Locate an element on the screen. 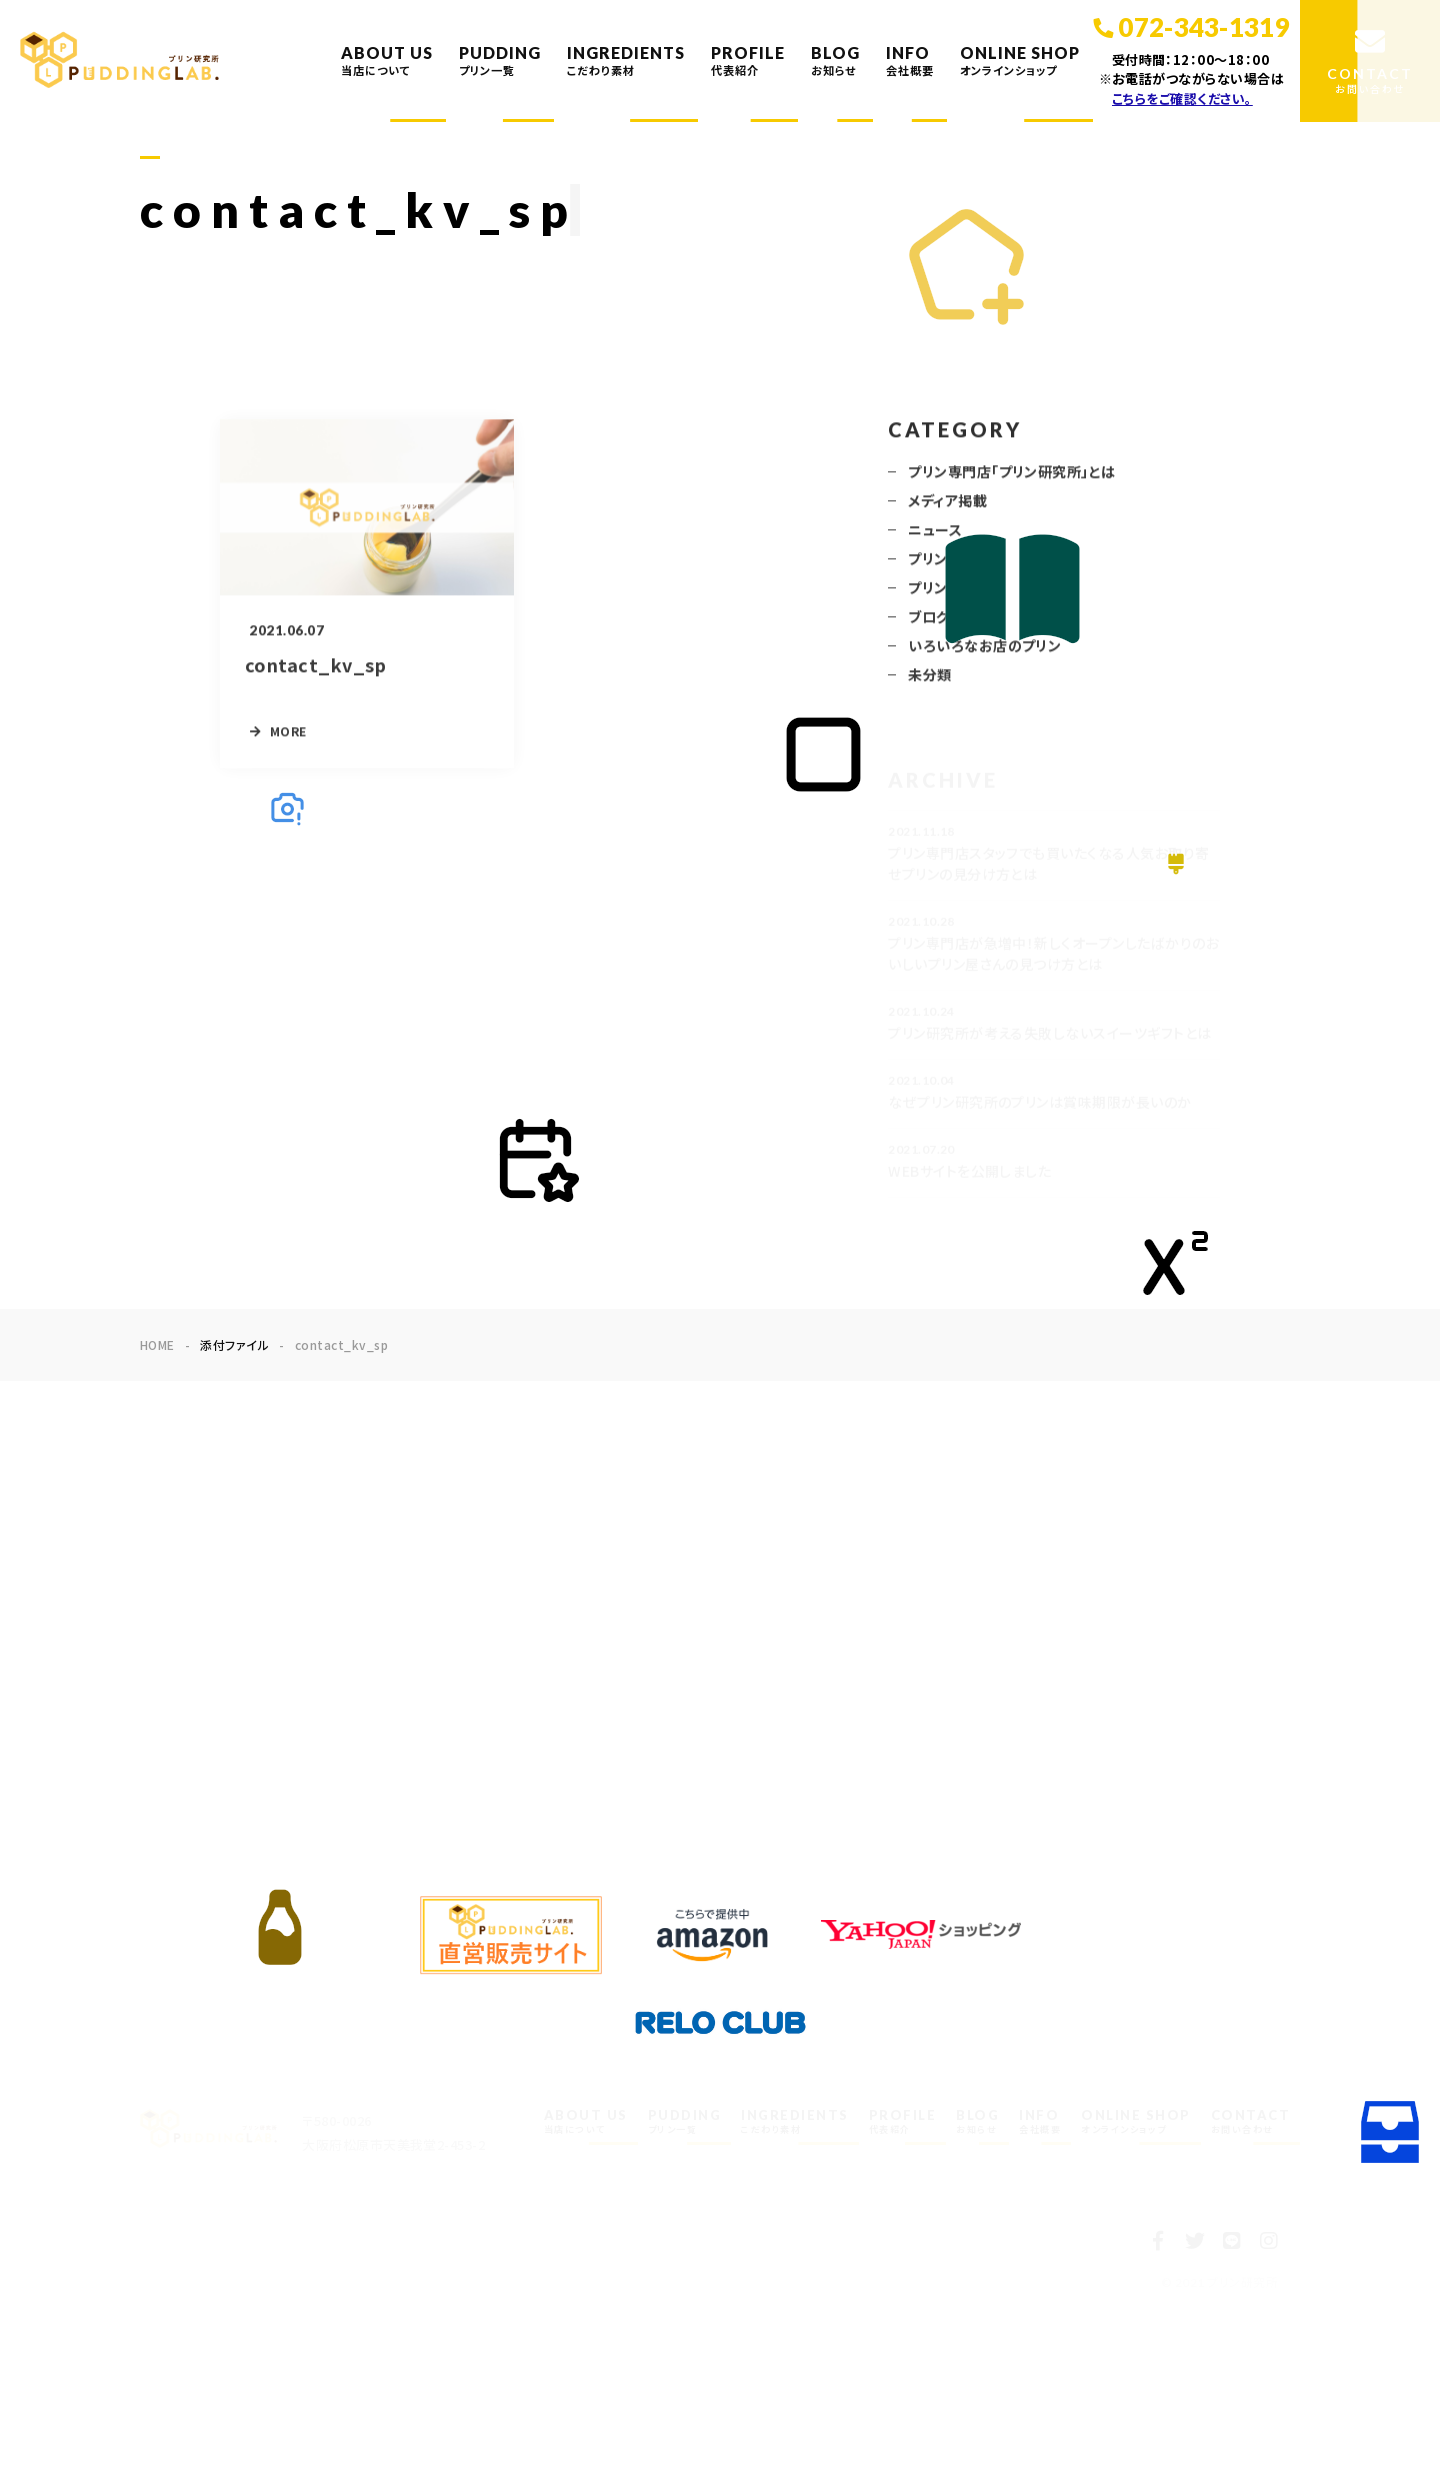 This screenshot has height=2469, width=1440. open your library or reading list is located at coordinates (1012, 589).